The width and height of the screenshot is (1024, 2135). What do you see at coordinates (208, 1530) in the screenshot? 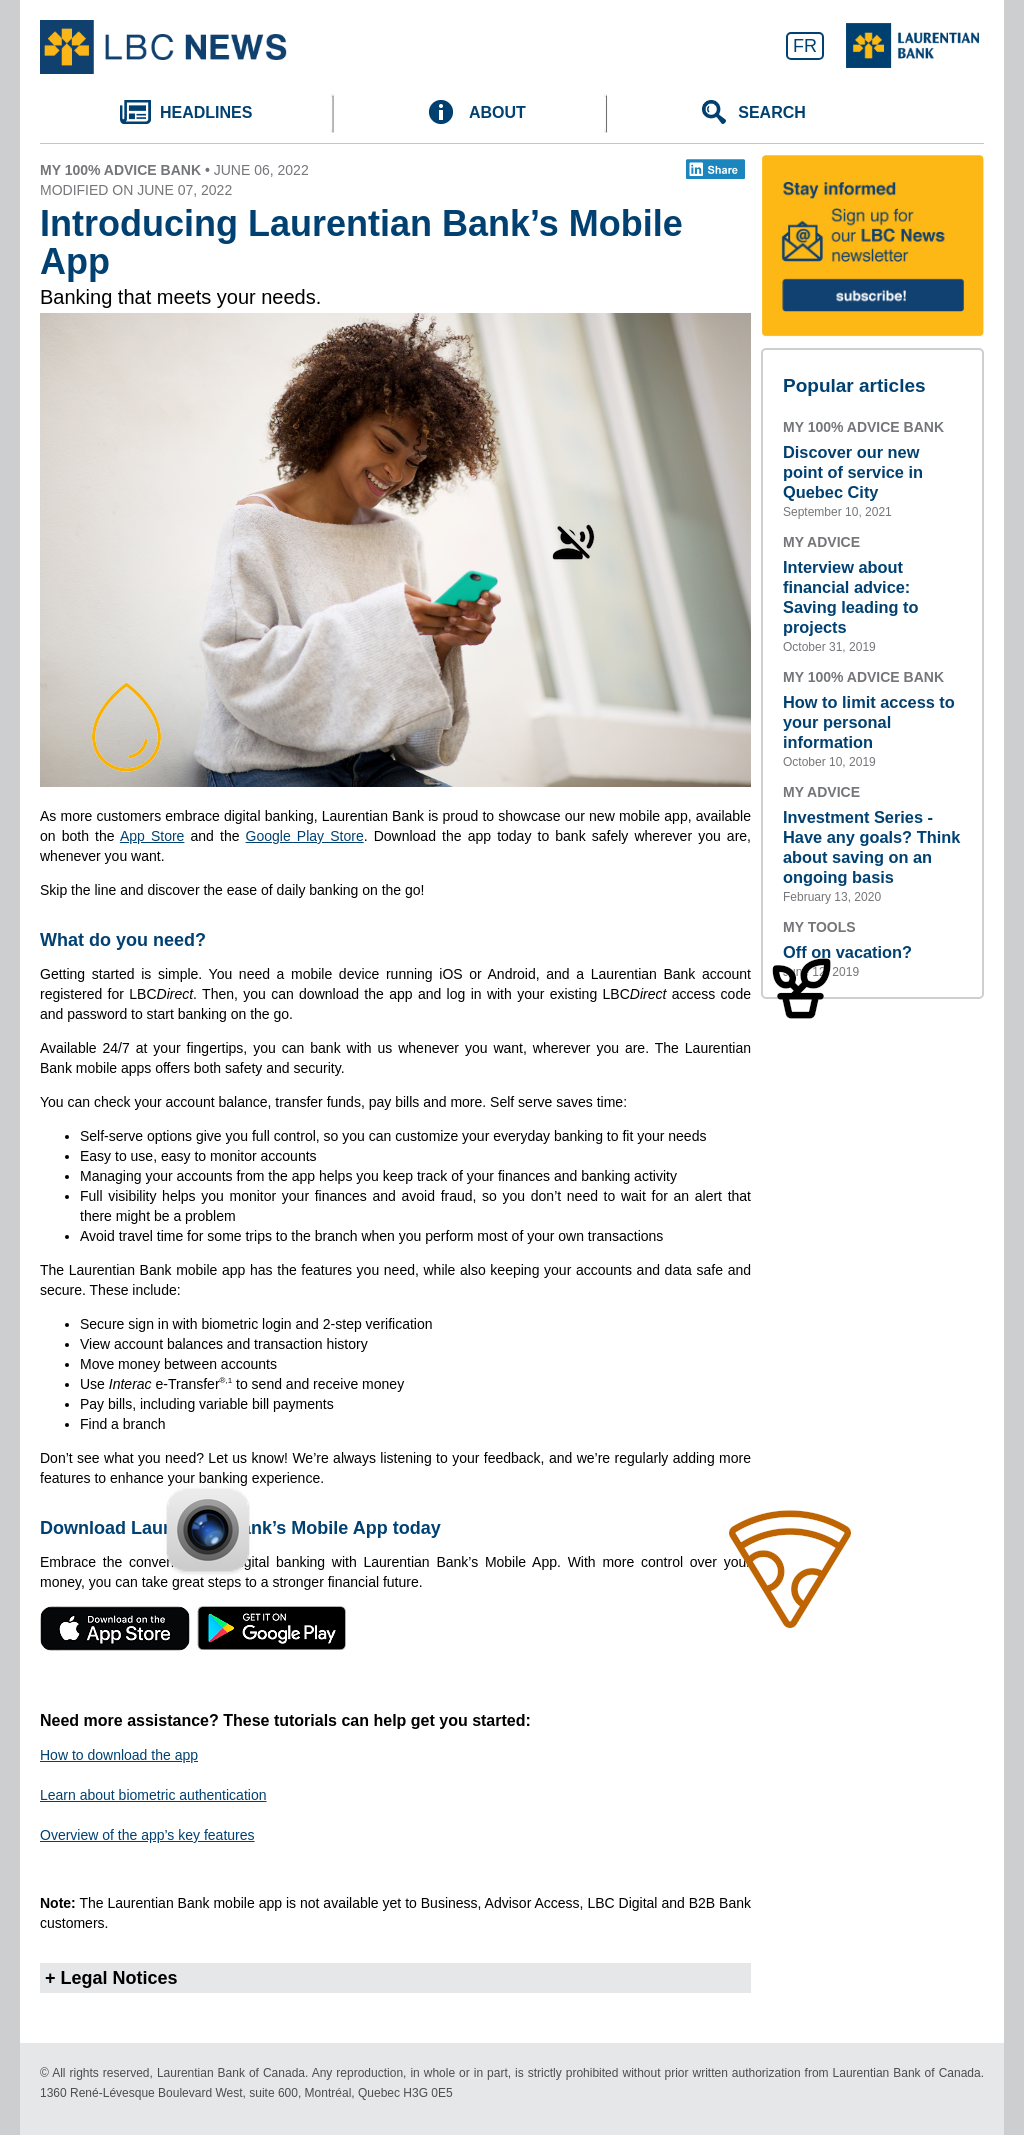
I see `open camera app` at bounding box center [208, 1530].